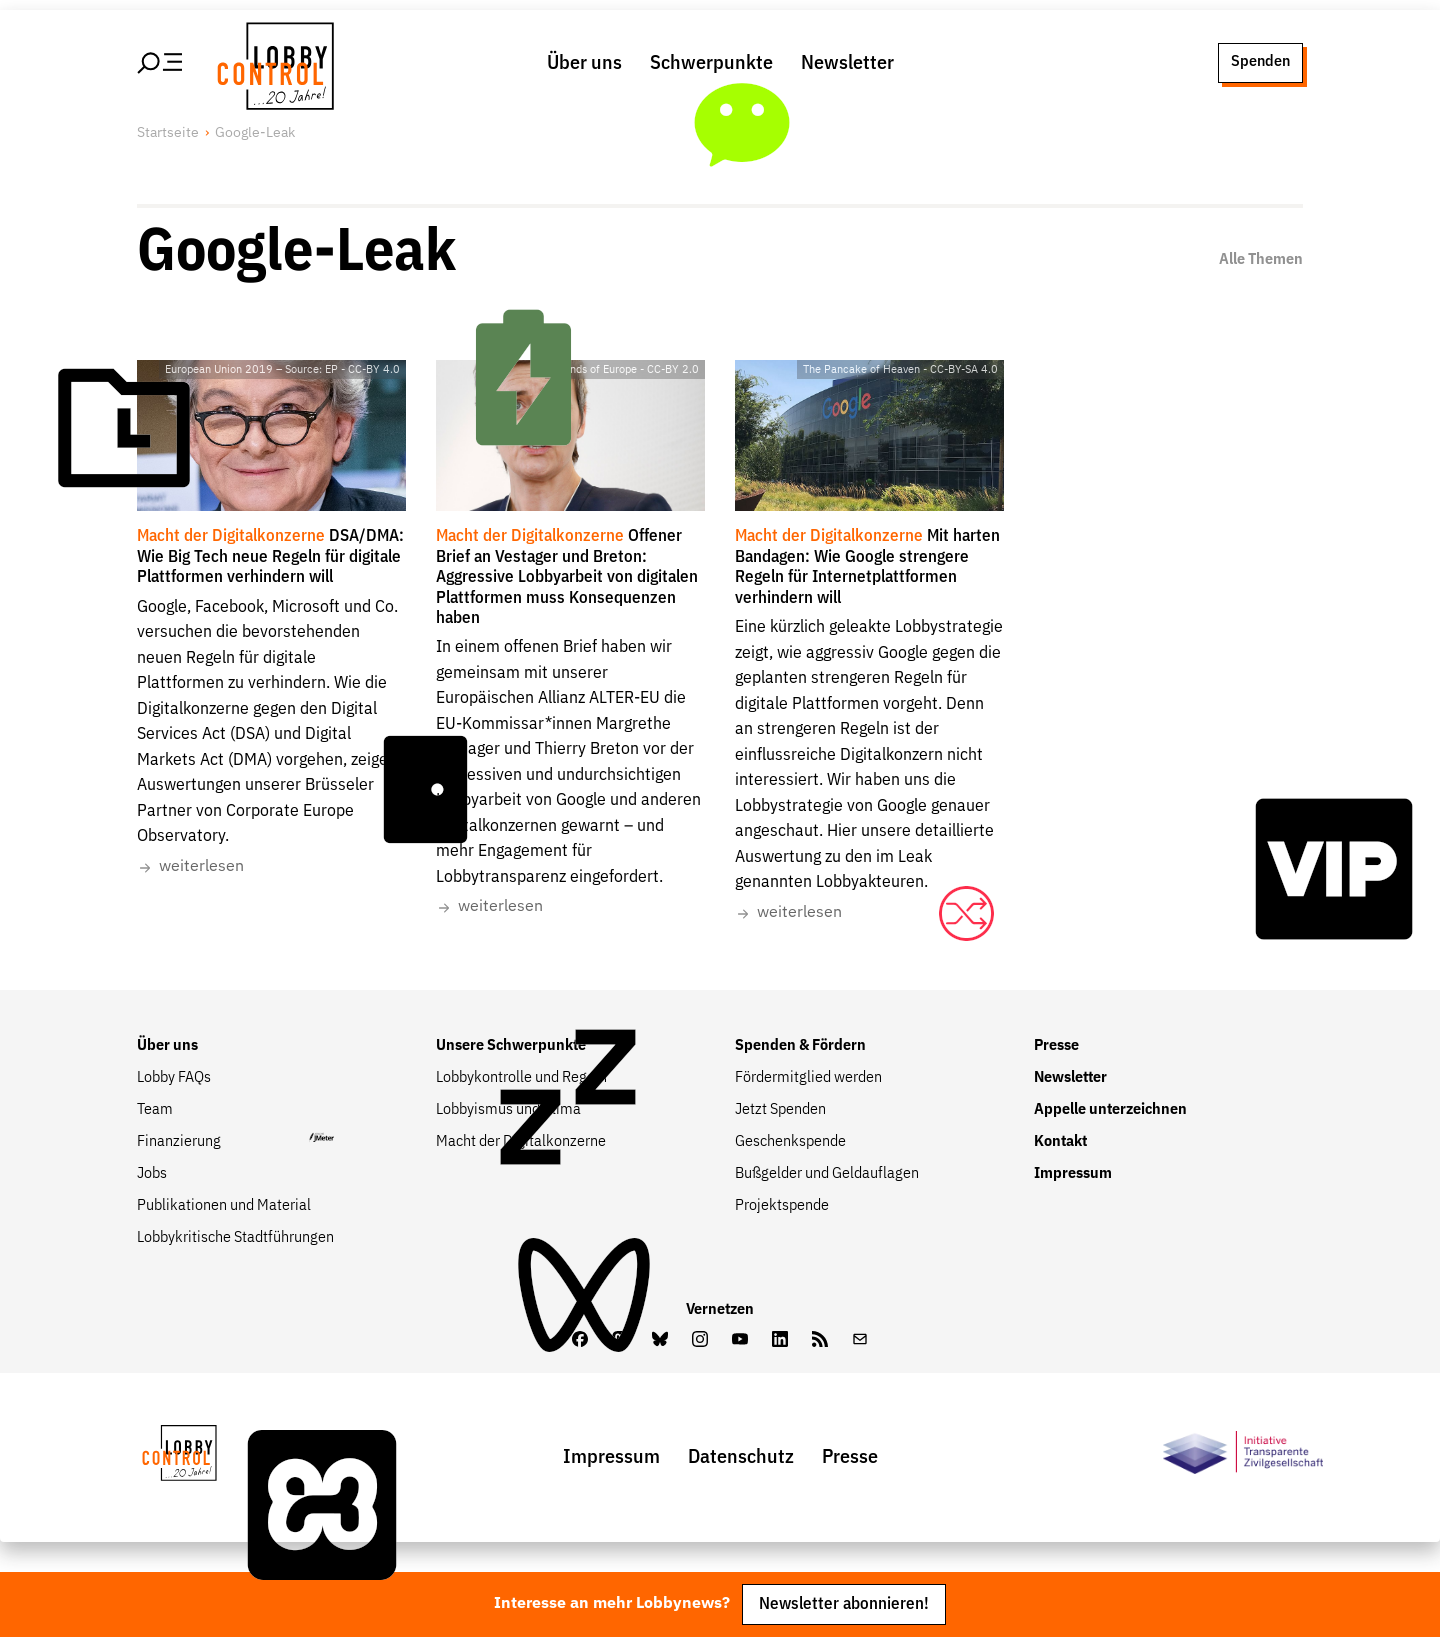  Describe the element at coordinates (1334, 869) in the screenshot. I see `indicates VIP or premium membership status` at that location.